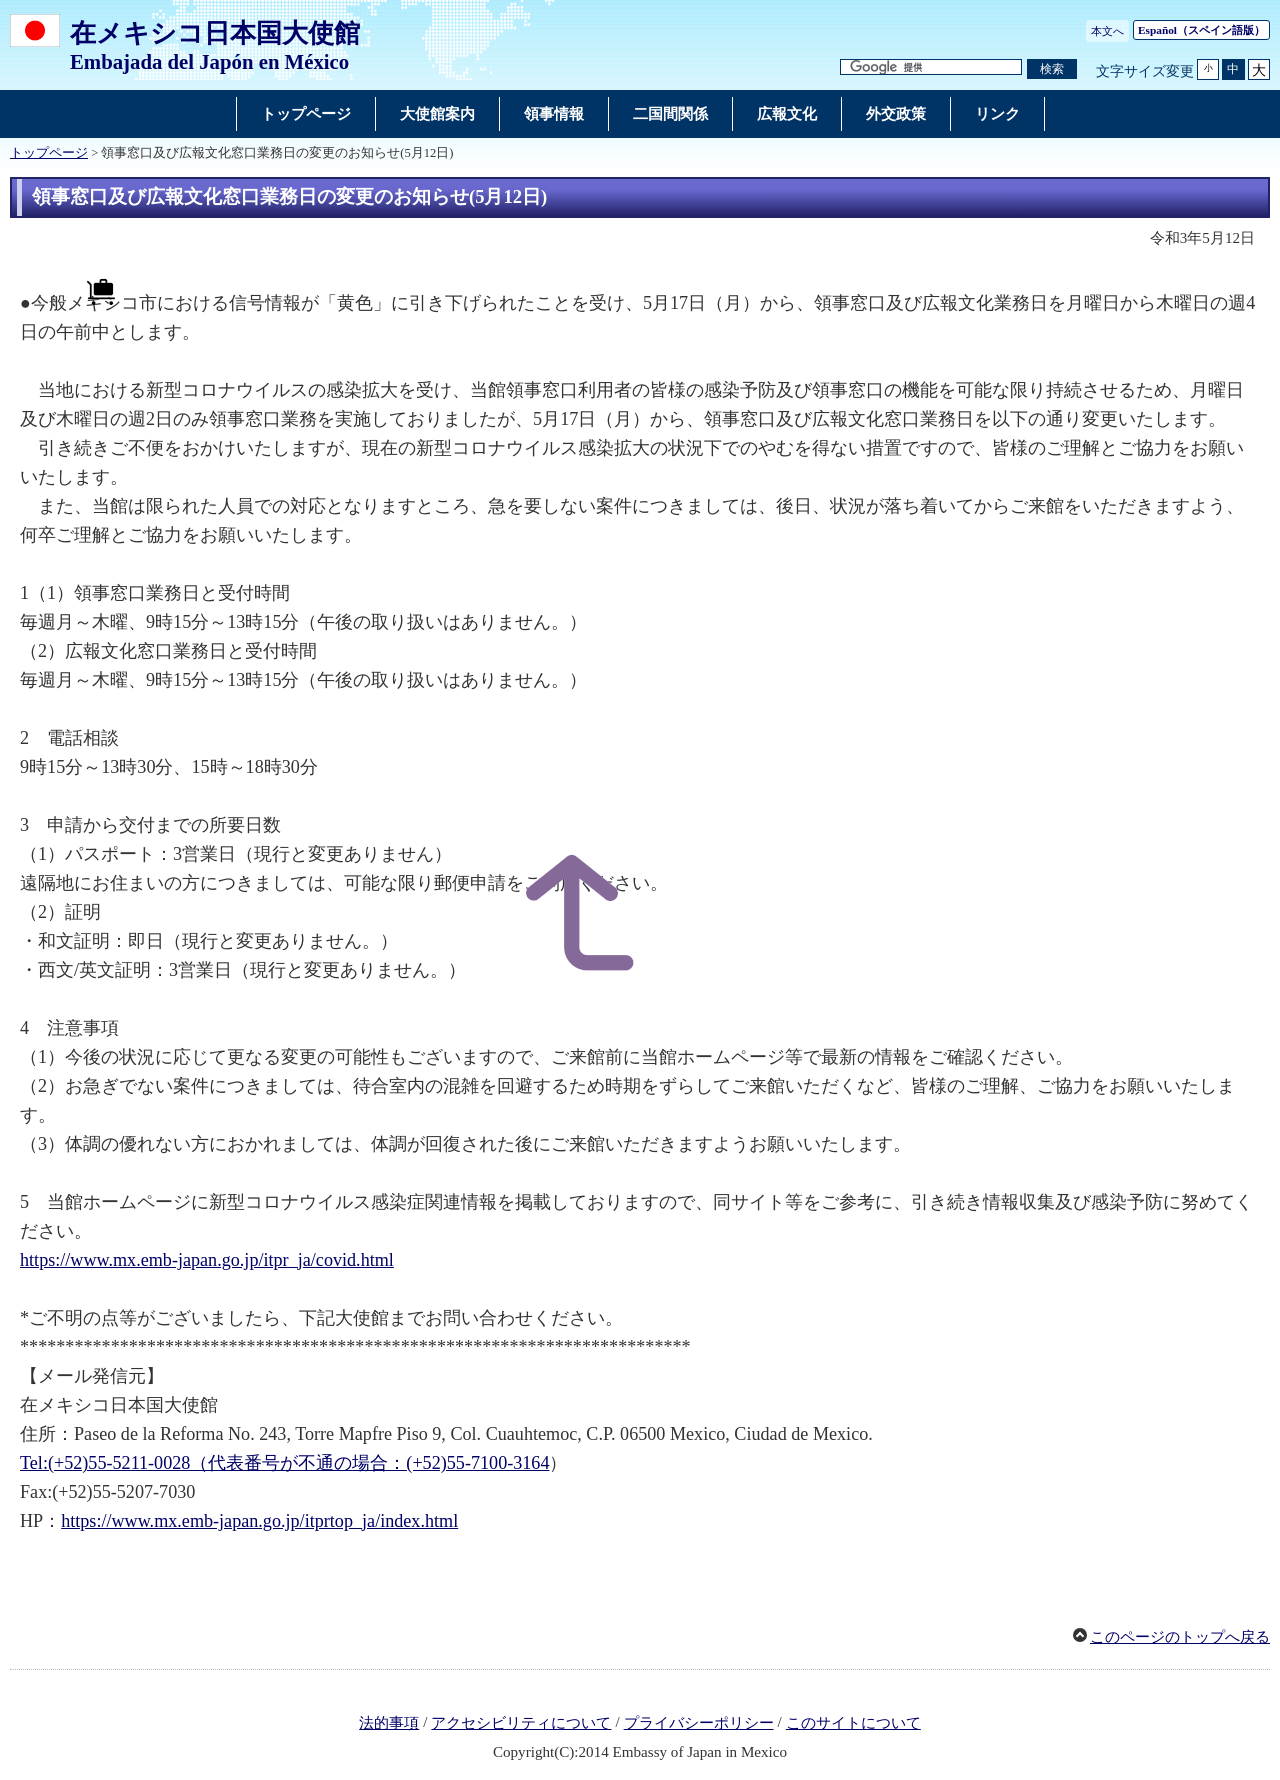  I want to click on access luggage or baggage services, so click(100, 291).